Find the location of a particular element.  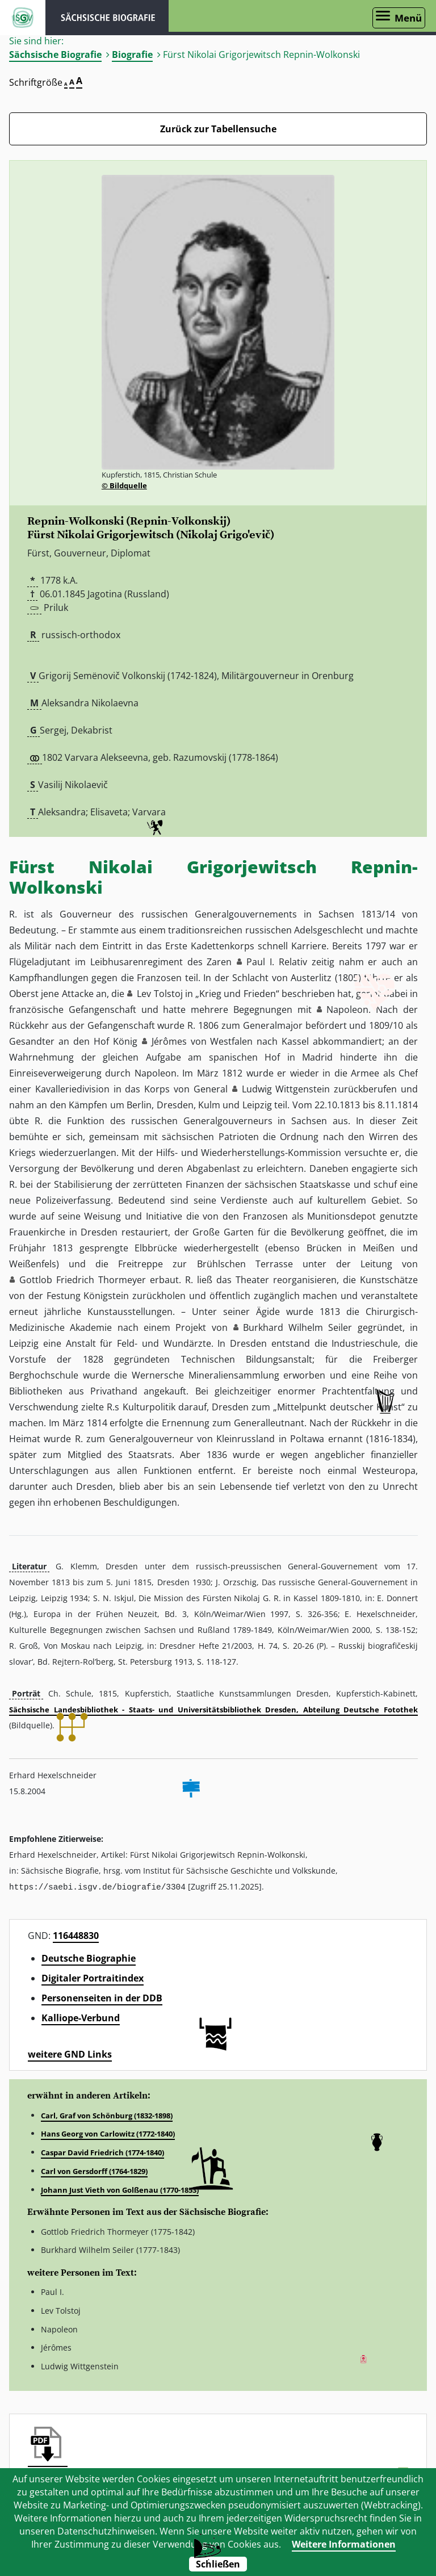

poison or toxic item in game inventory is located at coordinates (363, 2359).